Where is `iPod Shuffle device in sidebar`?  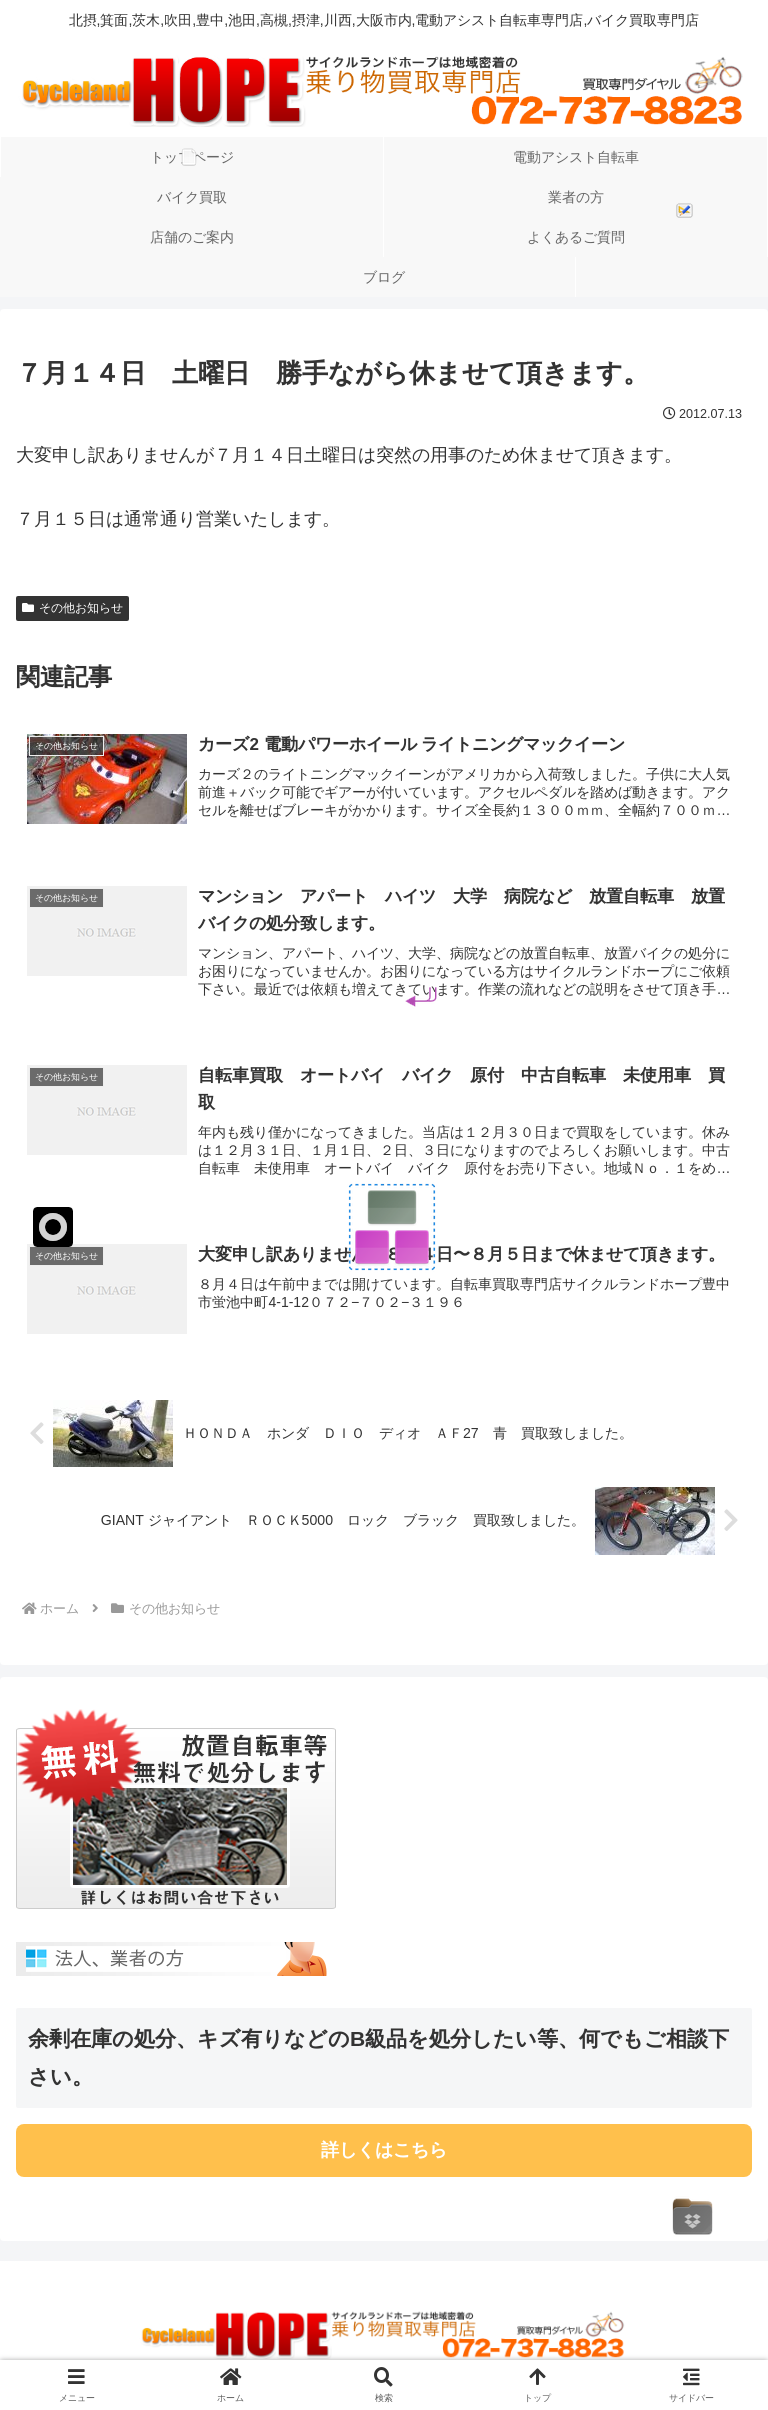
iPod Shuffle device in sidebar is located at coordinates (53, 1227).